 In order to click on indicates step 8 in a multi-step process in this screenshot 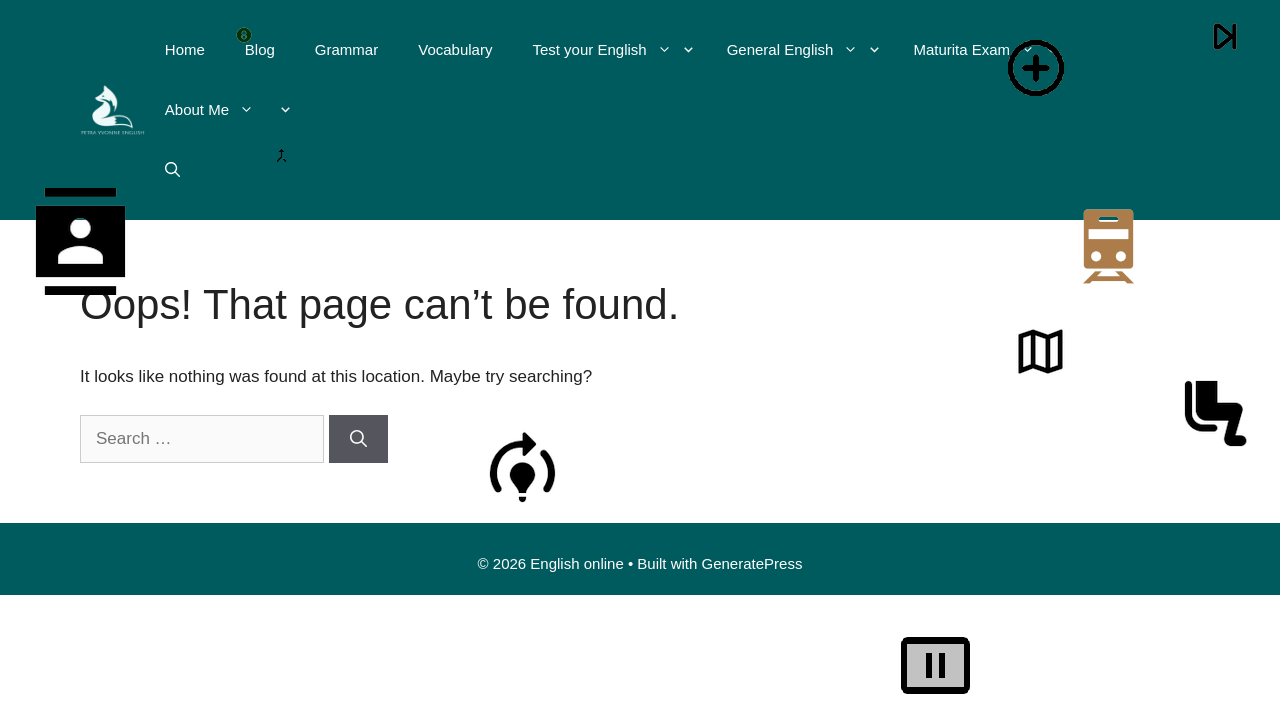, I will do `click(244, 35)`.